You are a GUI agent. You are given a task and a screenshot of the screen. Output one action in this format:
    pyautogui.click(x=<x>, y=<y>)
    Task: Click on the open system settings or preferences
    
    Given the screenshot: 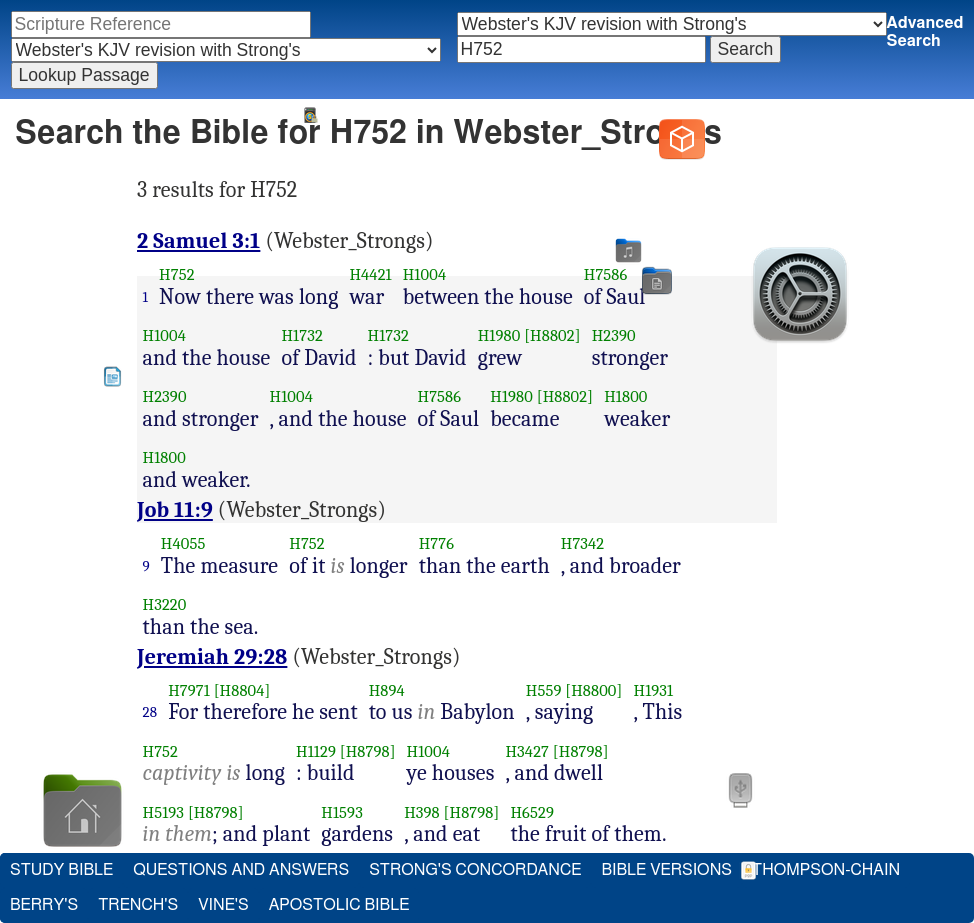 What is the action you would take?
    pyautogui.click(x=800, y=294)
    